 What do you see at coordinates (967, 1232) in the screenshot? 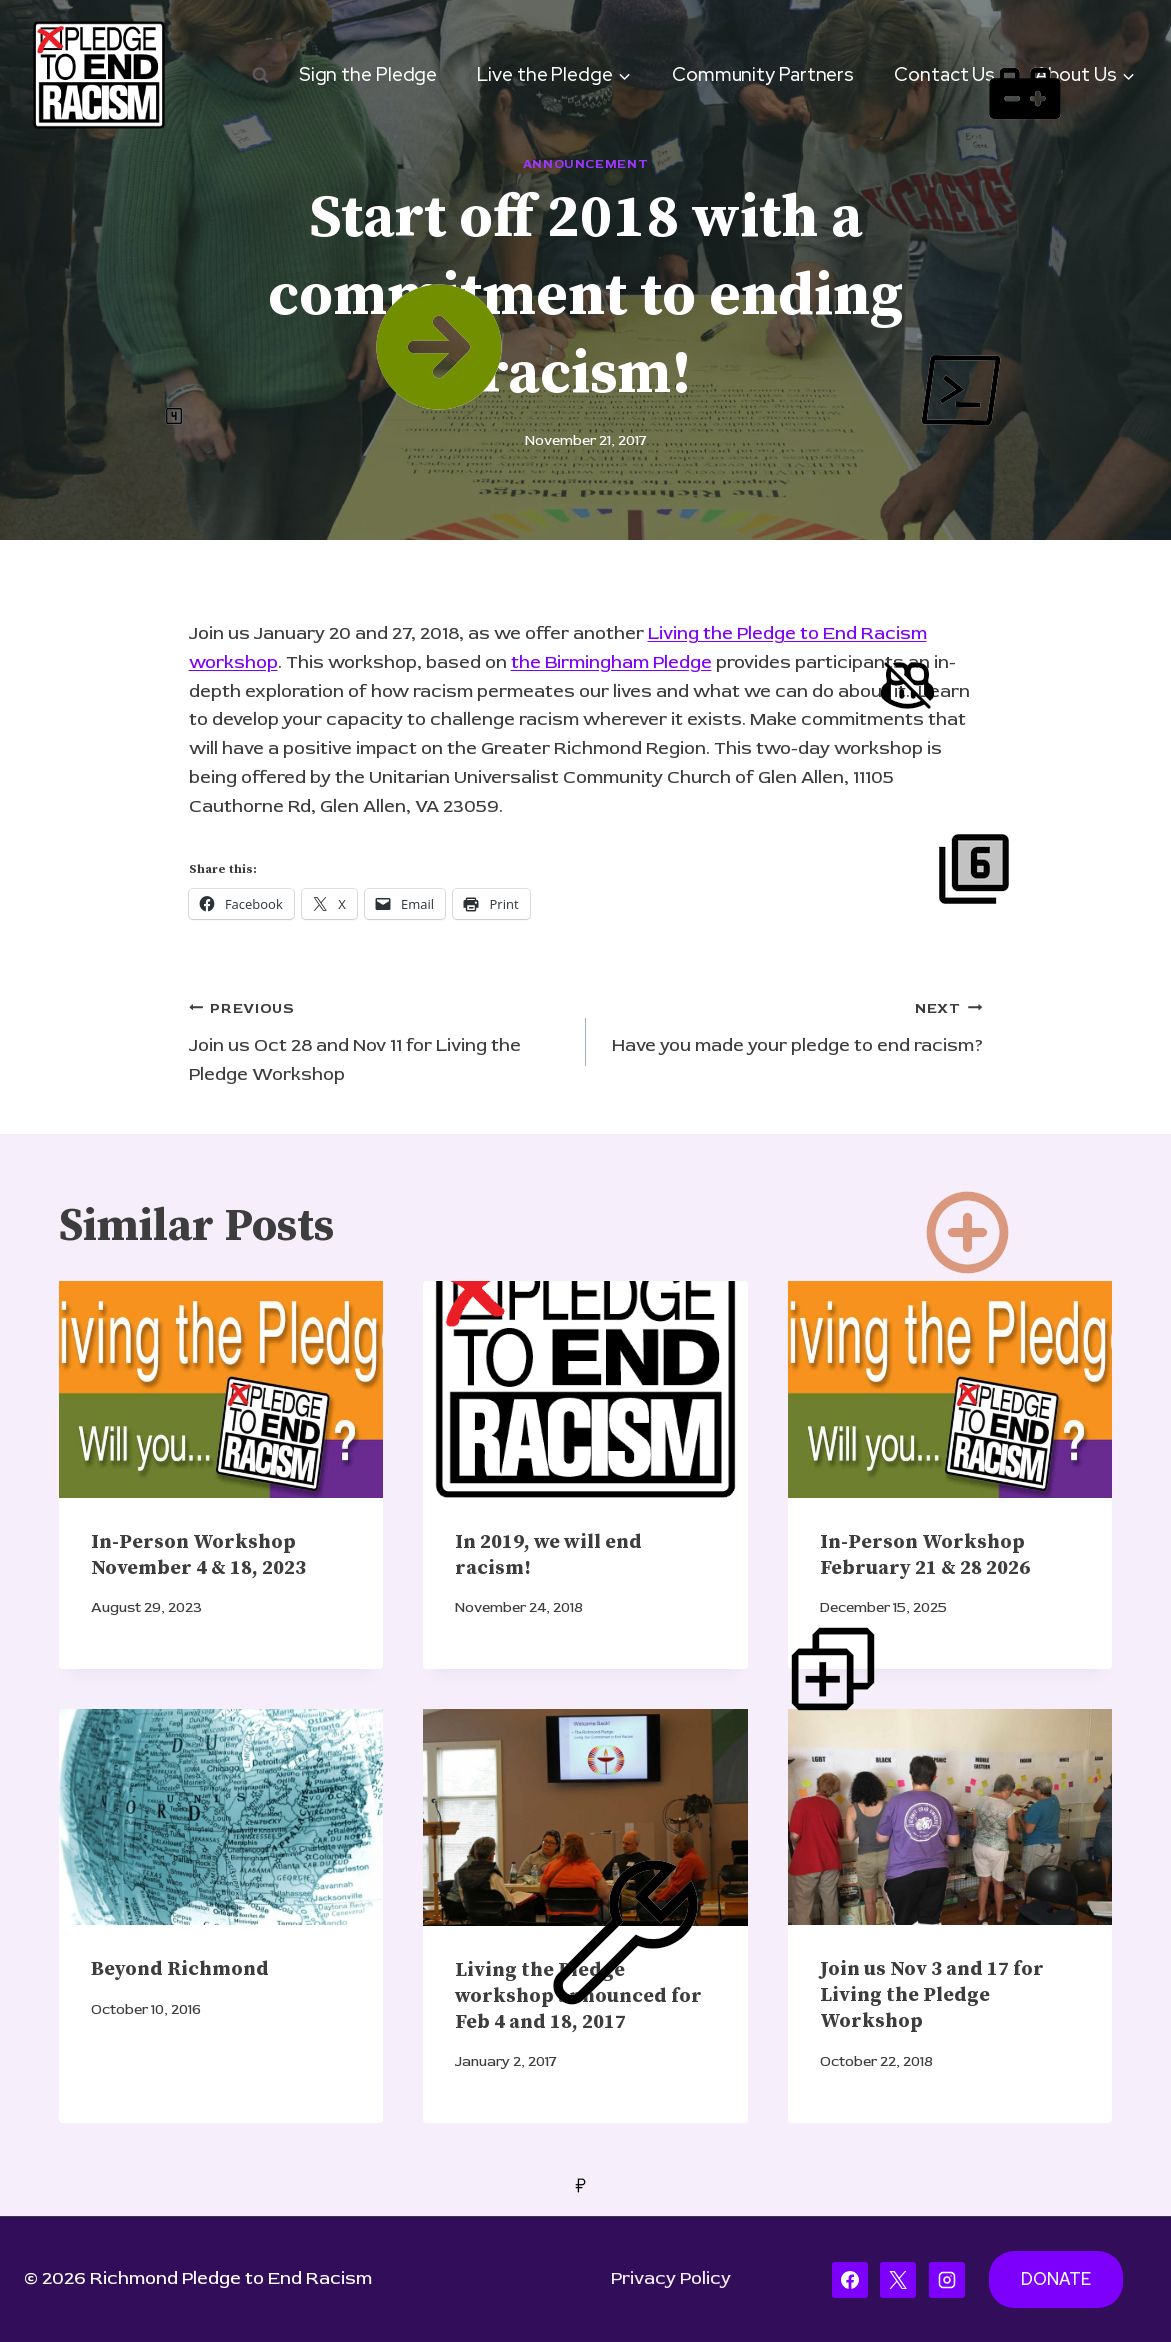
I see `add a new item` at bounding box center [967, 1232].